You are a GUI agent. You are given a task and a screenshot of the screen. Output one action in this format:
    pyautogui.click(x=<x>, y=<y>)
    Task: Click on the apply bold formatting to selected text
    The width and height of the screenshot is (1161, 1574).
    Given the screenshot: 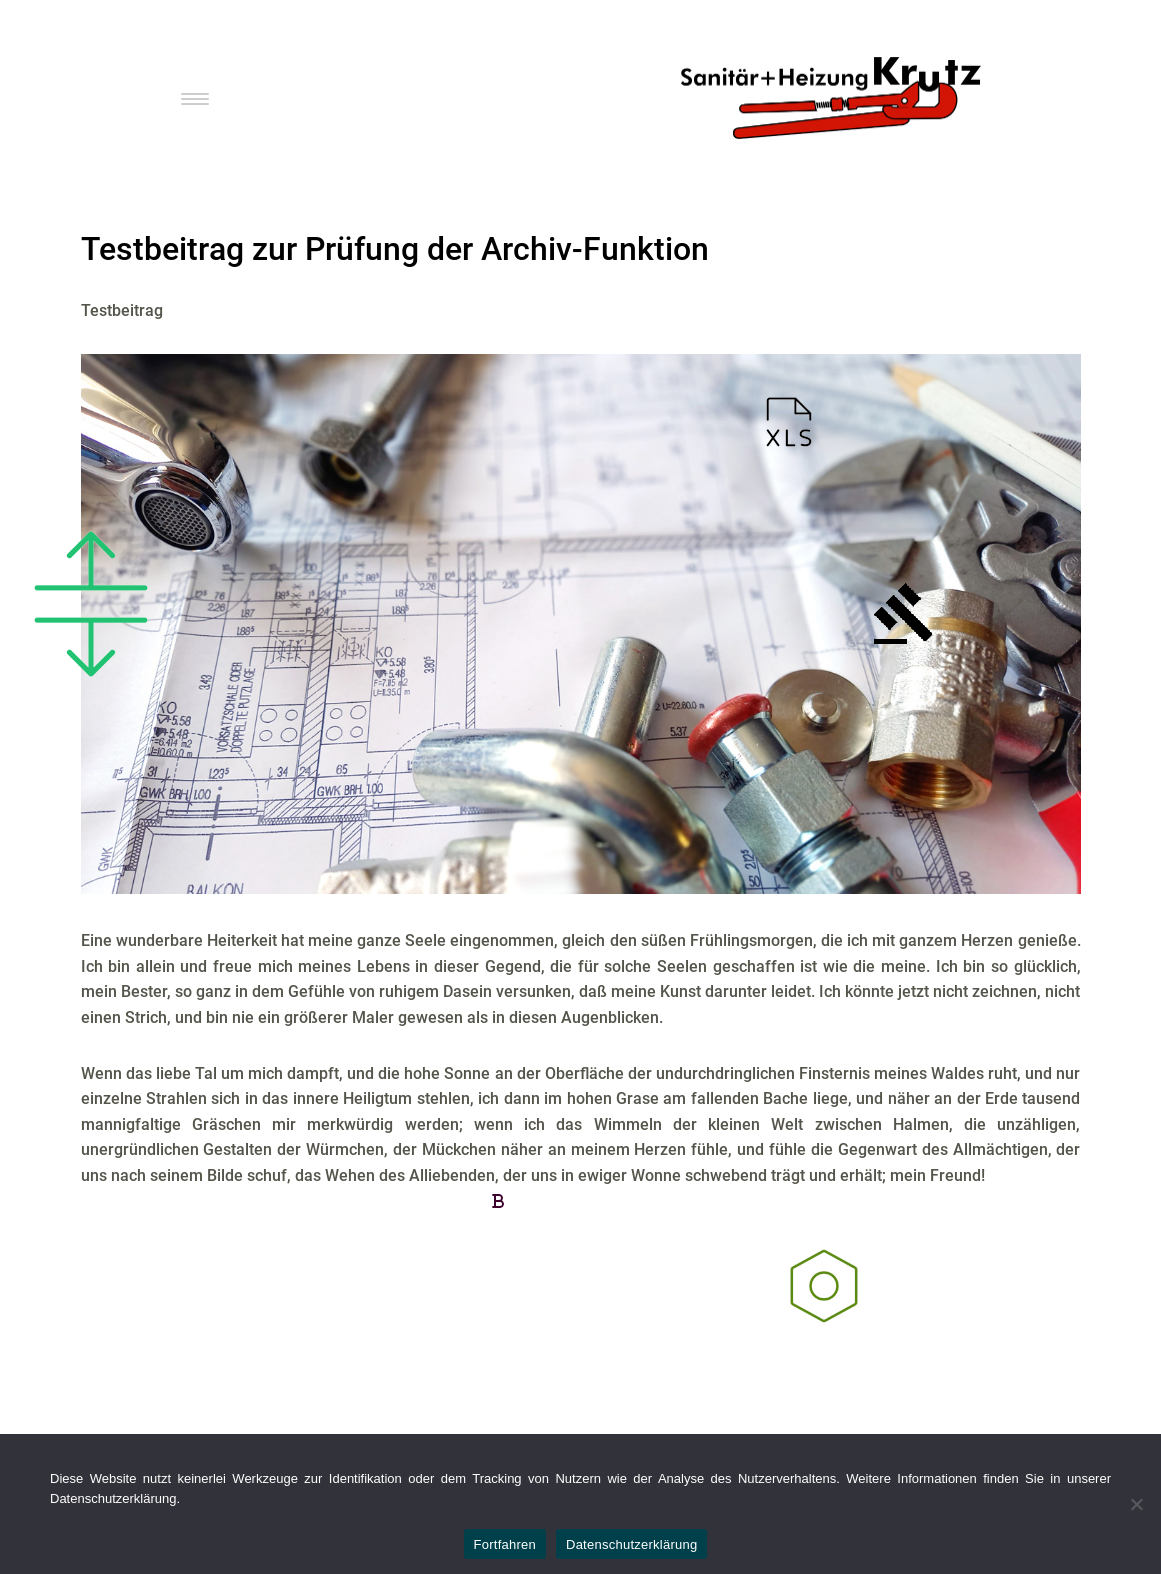 What is the action you would take?
    pyautogui.click(x=498, y=1201)
    